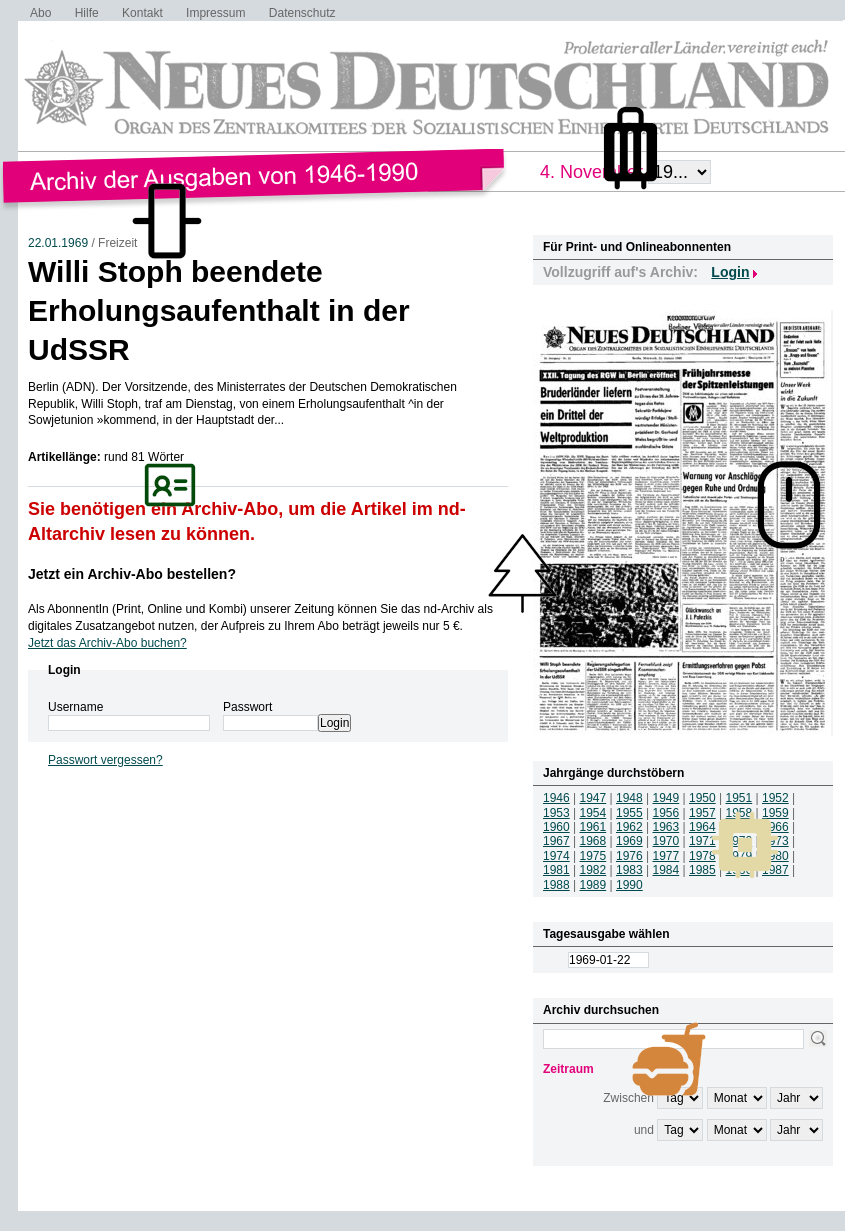 This screenshot has width=845, height=1231. I want to click on view profile or account information, so click(170, 485).